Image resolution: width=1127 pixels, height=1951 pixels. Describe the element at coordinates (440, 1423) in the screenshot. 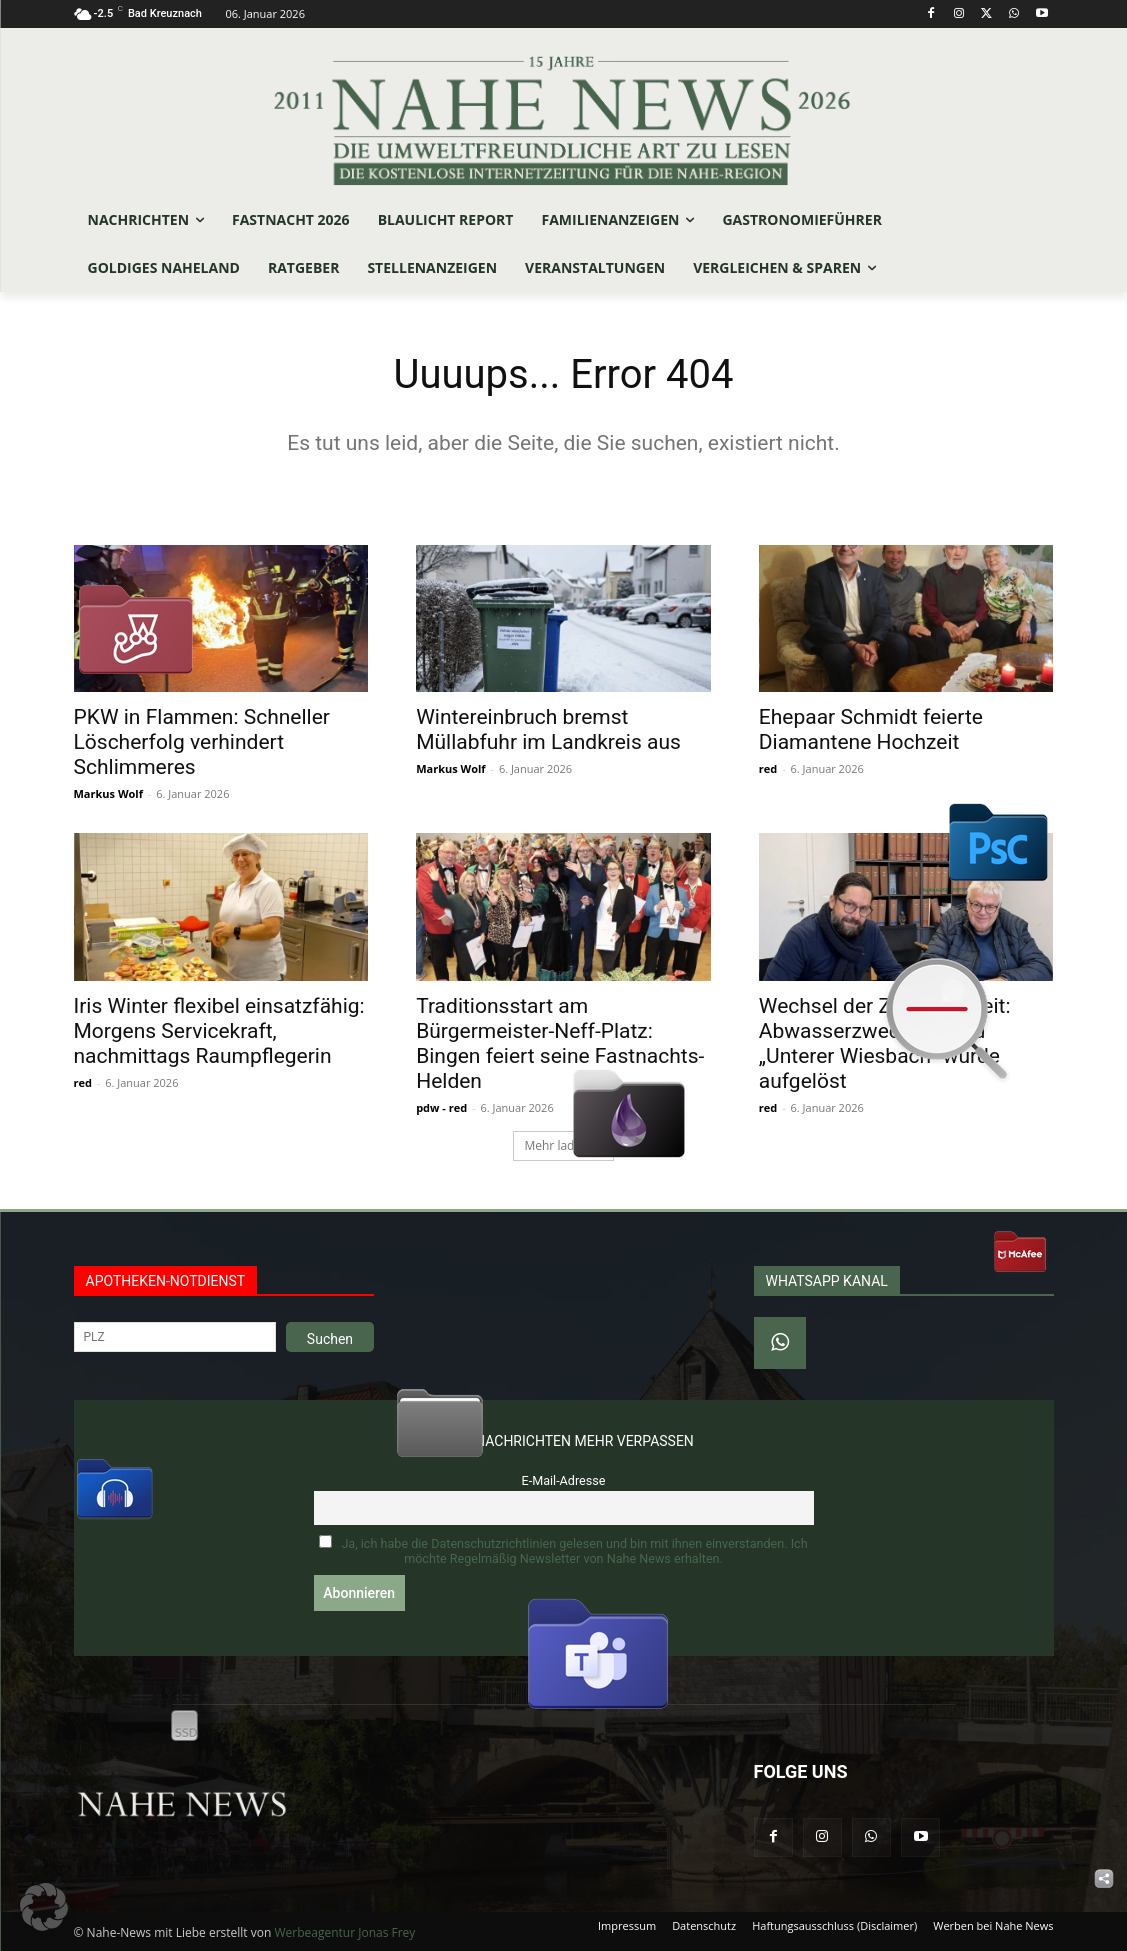

I see `open folder to view contents` at that location.